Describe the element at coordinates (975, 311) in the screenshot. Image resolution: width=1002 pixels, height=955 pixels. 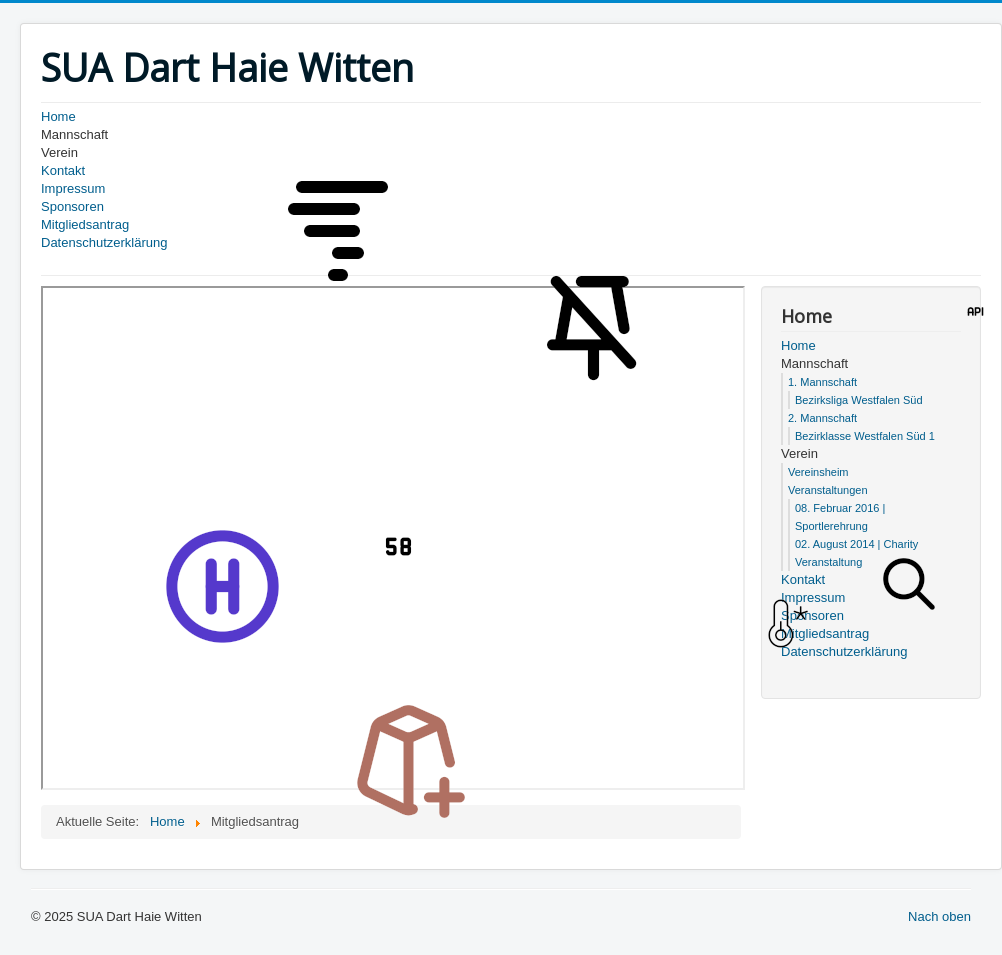
I see `access API settings or documentation` at that location.